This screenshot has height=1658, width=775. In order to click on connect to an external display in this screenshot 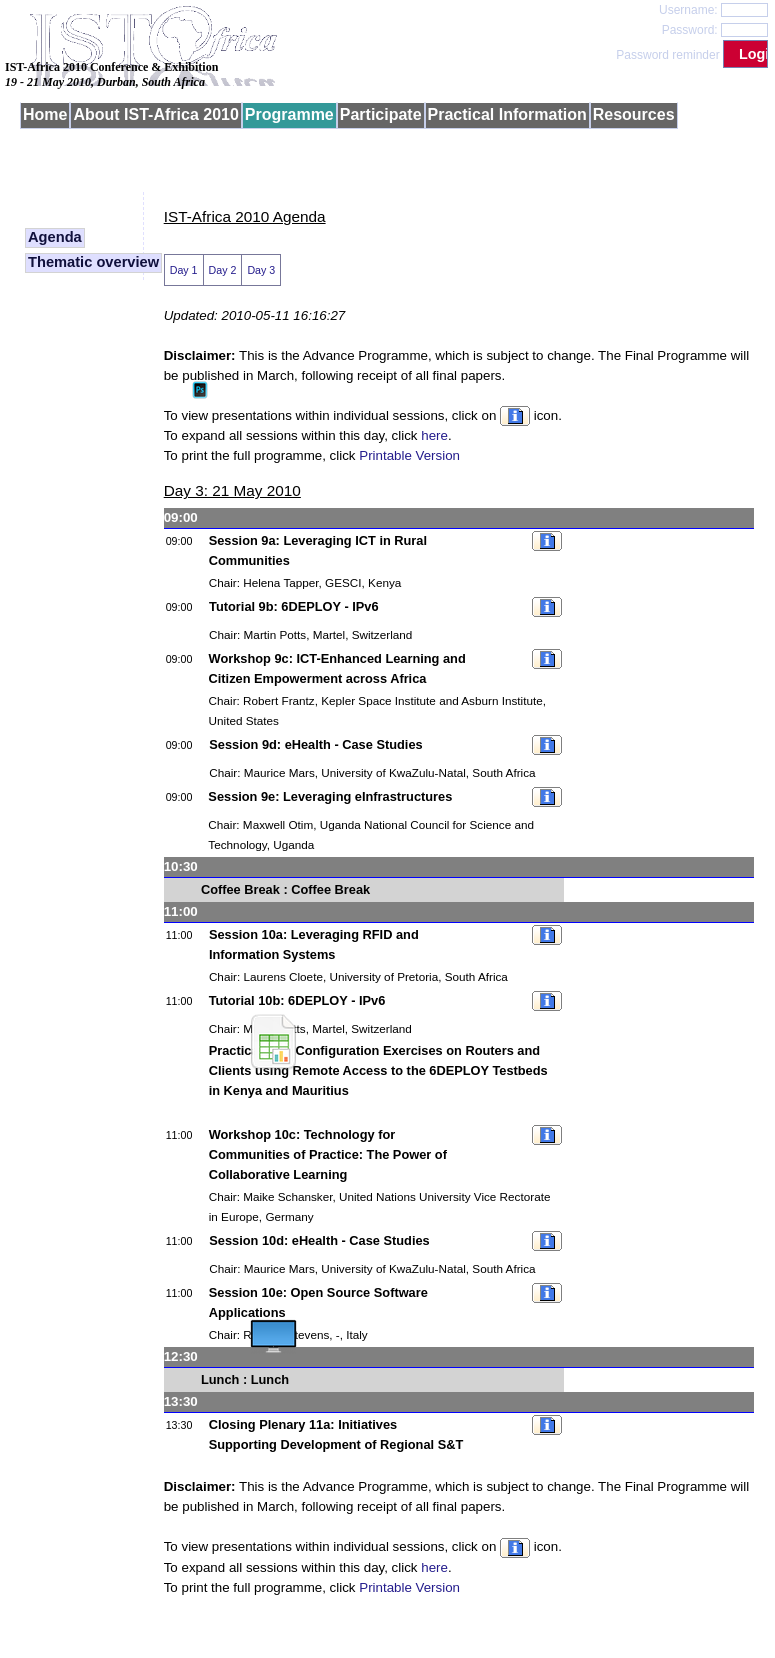, I will do `click(273, 1331)`.